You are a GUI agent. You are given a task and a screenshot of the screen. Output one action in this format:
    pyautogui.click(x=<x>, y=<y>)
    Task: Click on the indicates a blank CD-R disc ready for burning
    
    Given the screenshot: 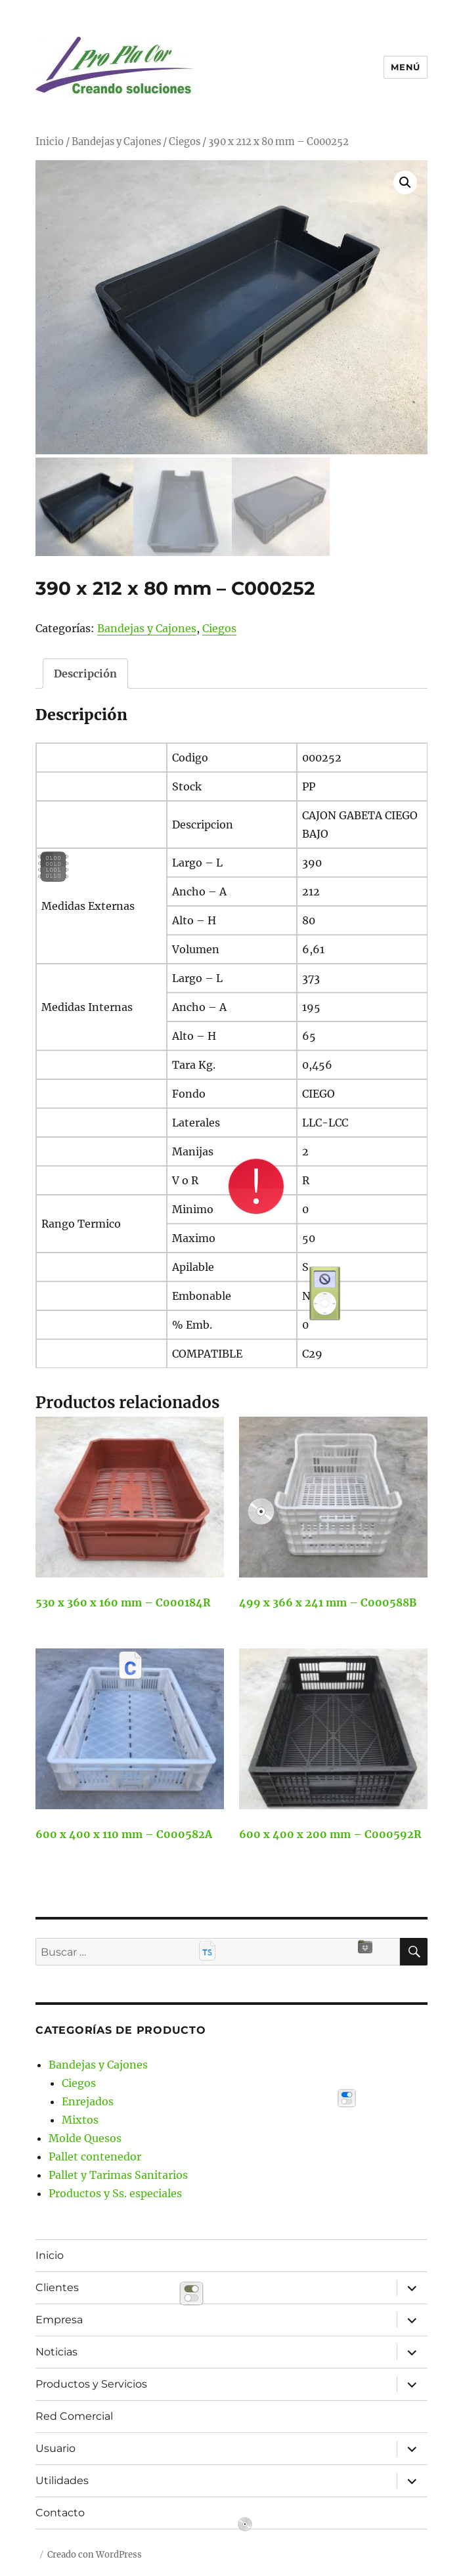 What is the action you would take?
    pyautogui.click(x=261, y=1511)
    